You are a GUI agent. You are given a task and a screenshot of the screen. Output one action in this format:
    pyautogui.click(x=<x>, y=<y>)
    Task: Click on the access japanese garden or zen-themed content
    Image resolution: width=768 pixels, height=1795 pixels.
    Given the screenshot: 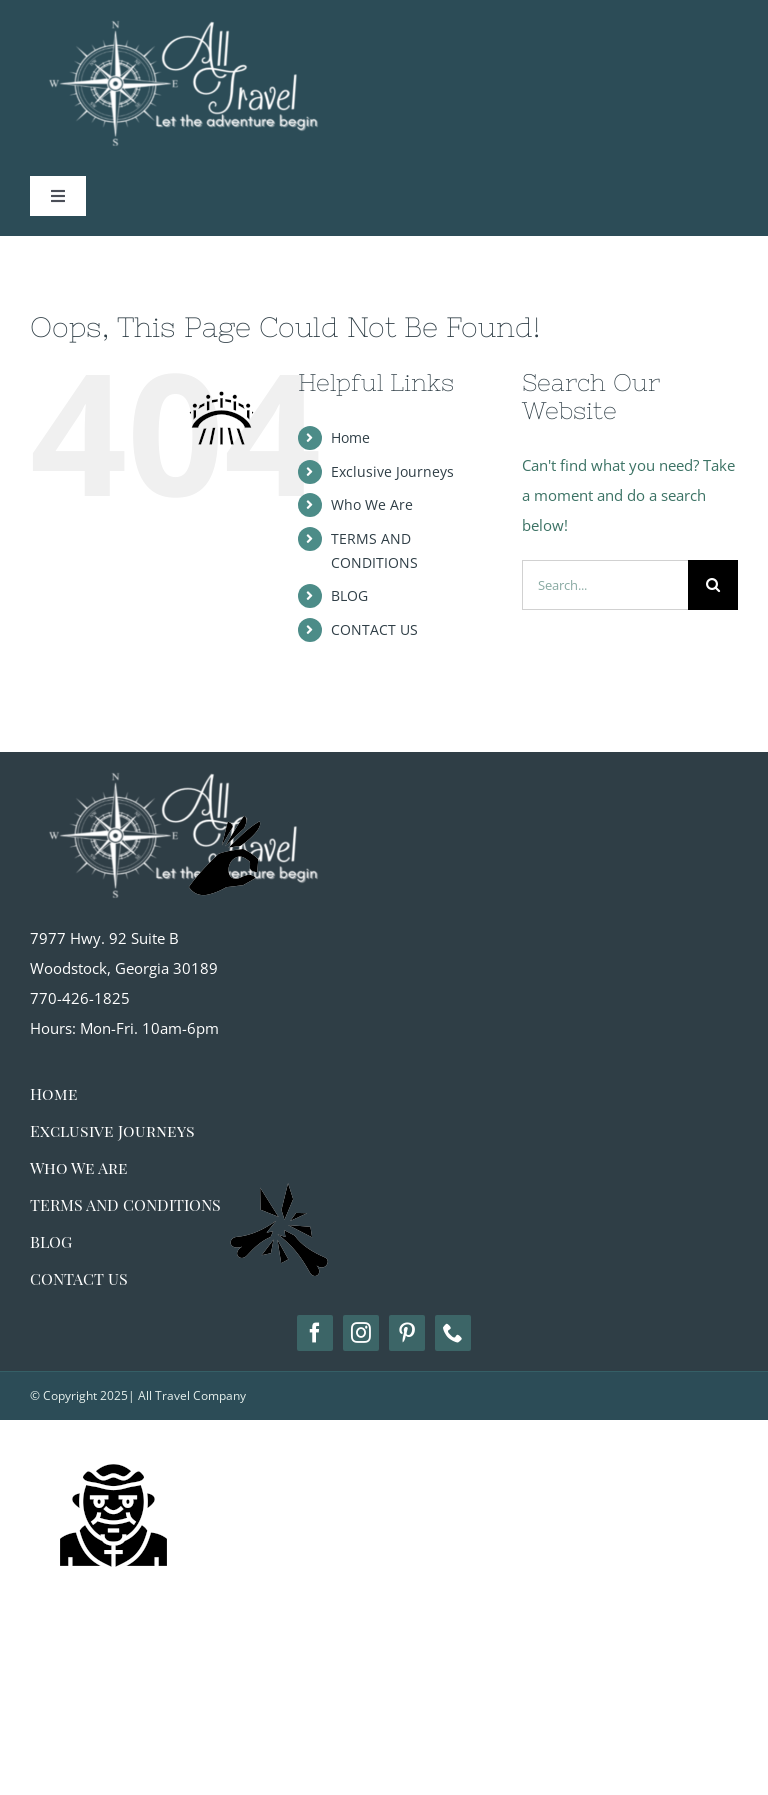 What is the action you would take?
    pyautogui.click(x=221, y=412)
    